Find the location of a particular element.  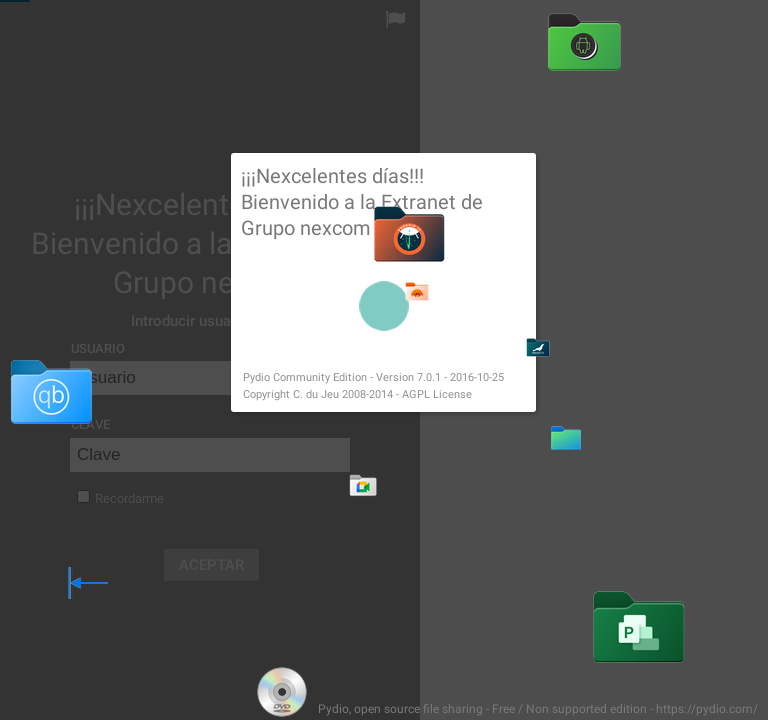

open android oreo system files folder is located at coordinates (584, 44).